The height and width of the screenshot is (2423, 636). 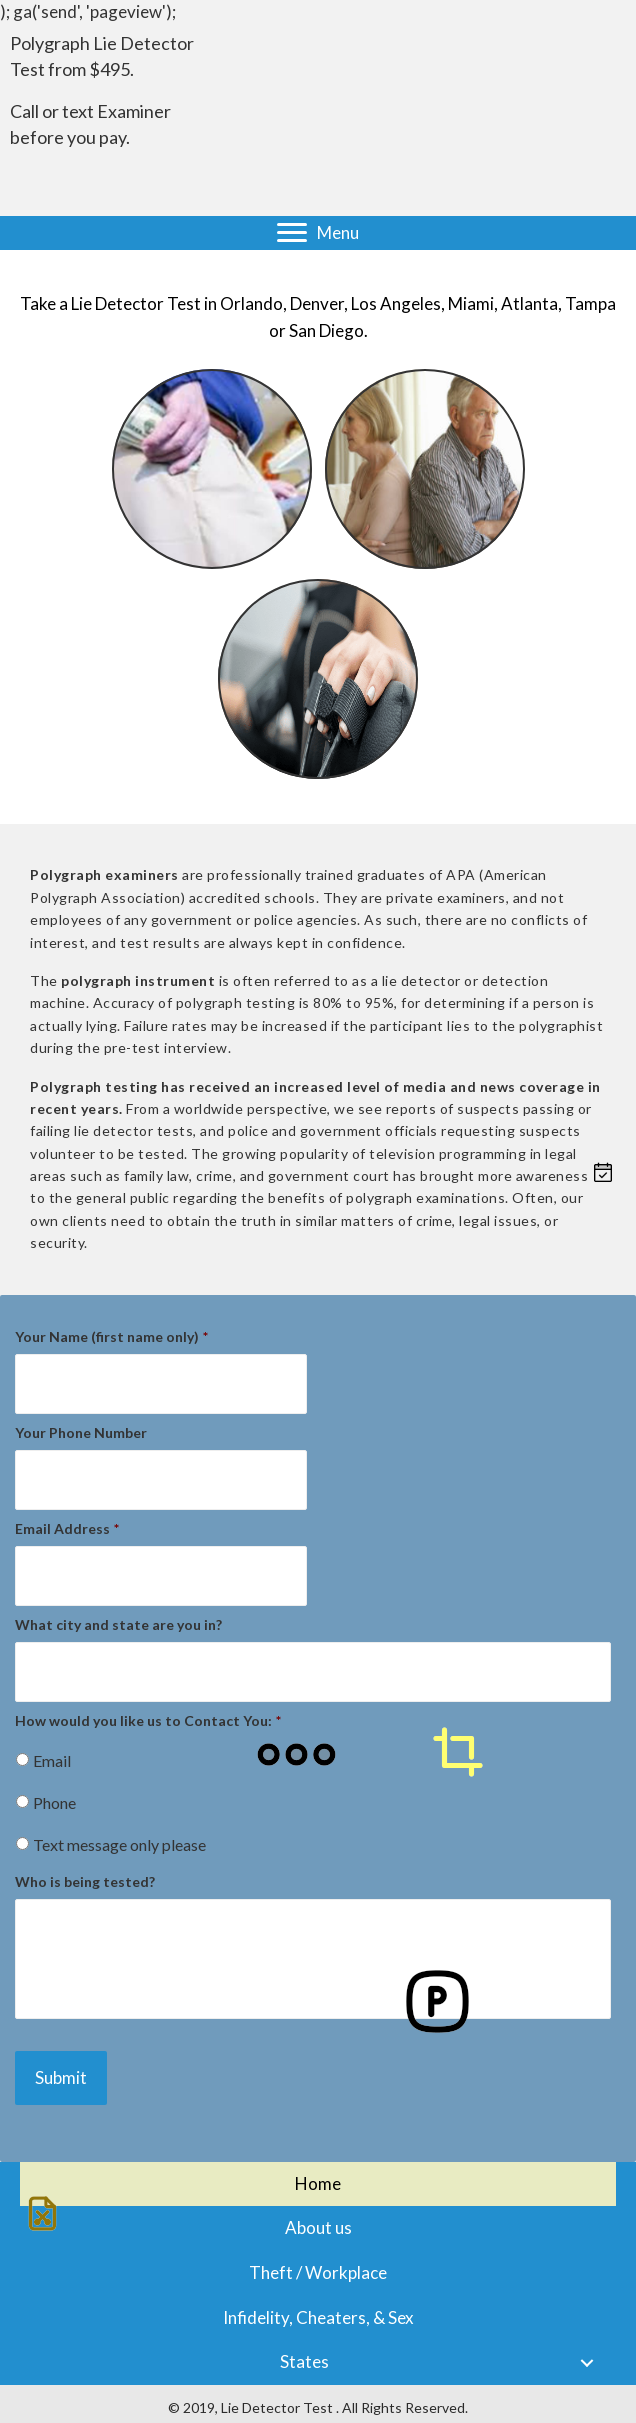 What do you see at coordinates (296, 1754) in the screenshot?
I see `open more options menu` at bounding box center [296, 1754].